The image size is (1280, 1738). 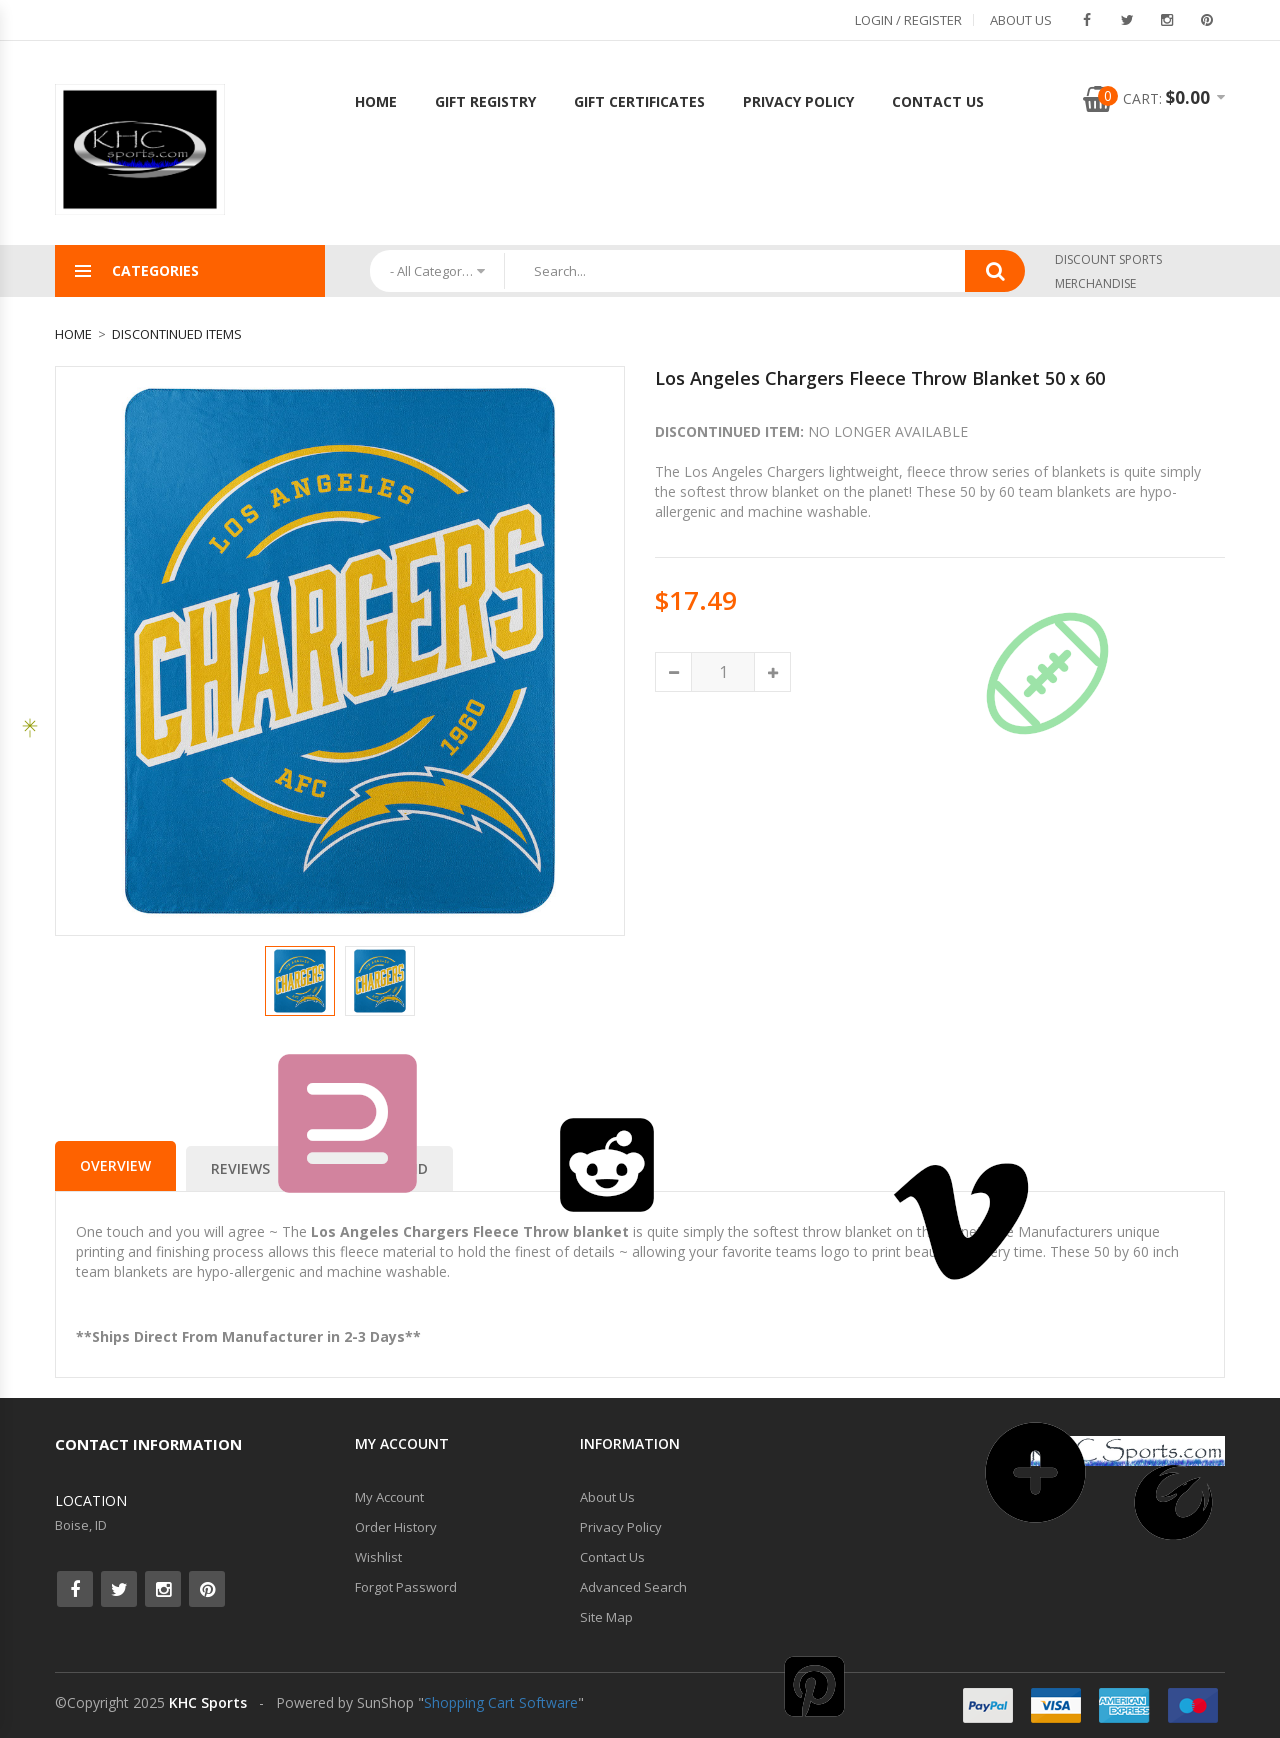 I want to click on open Reddit app, so click(x=607, y=1165).